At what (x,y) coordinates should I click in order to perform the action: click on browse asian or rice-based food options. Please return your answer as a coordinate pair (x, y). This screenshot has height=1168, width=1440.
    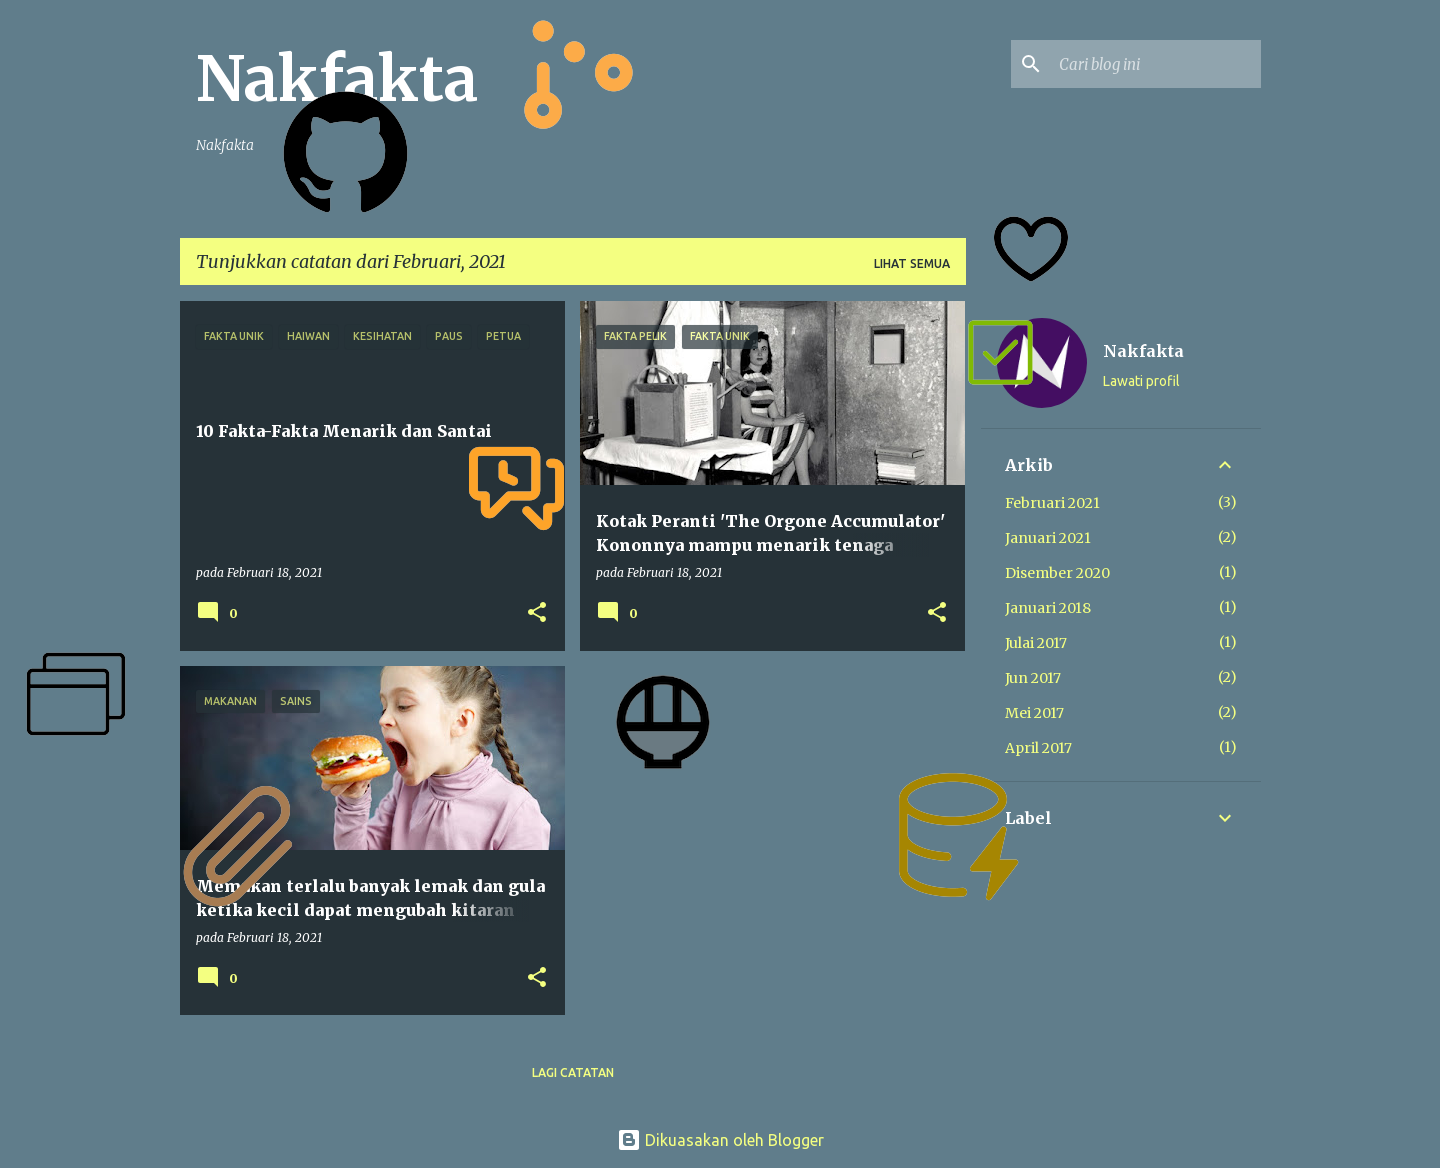
    Looking at the image, I should click on (663, 722).